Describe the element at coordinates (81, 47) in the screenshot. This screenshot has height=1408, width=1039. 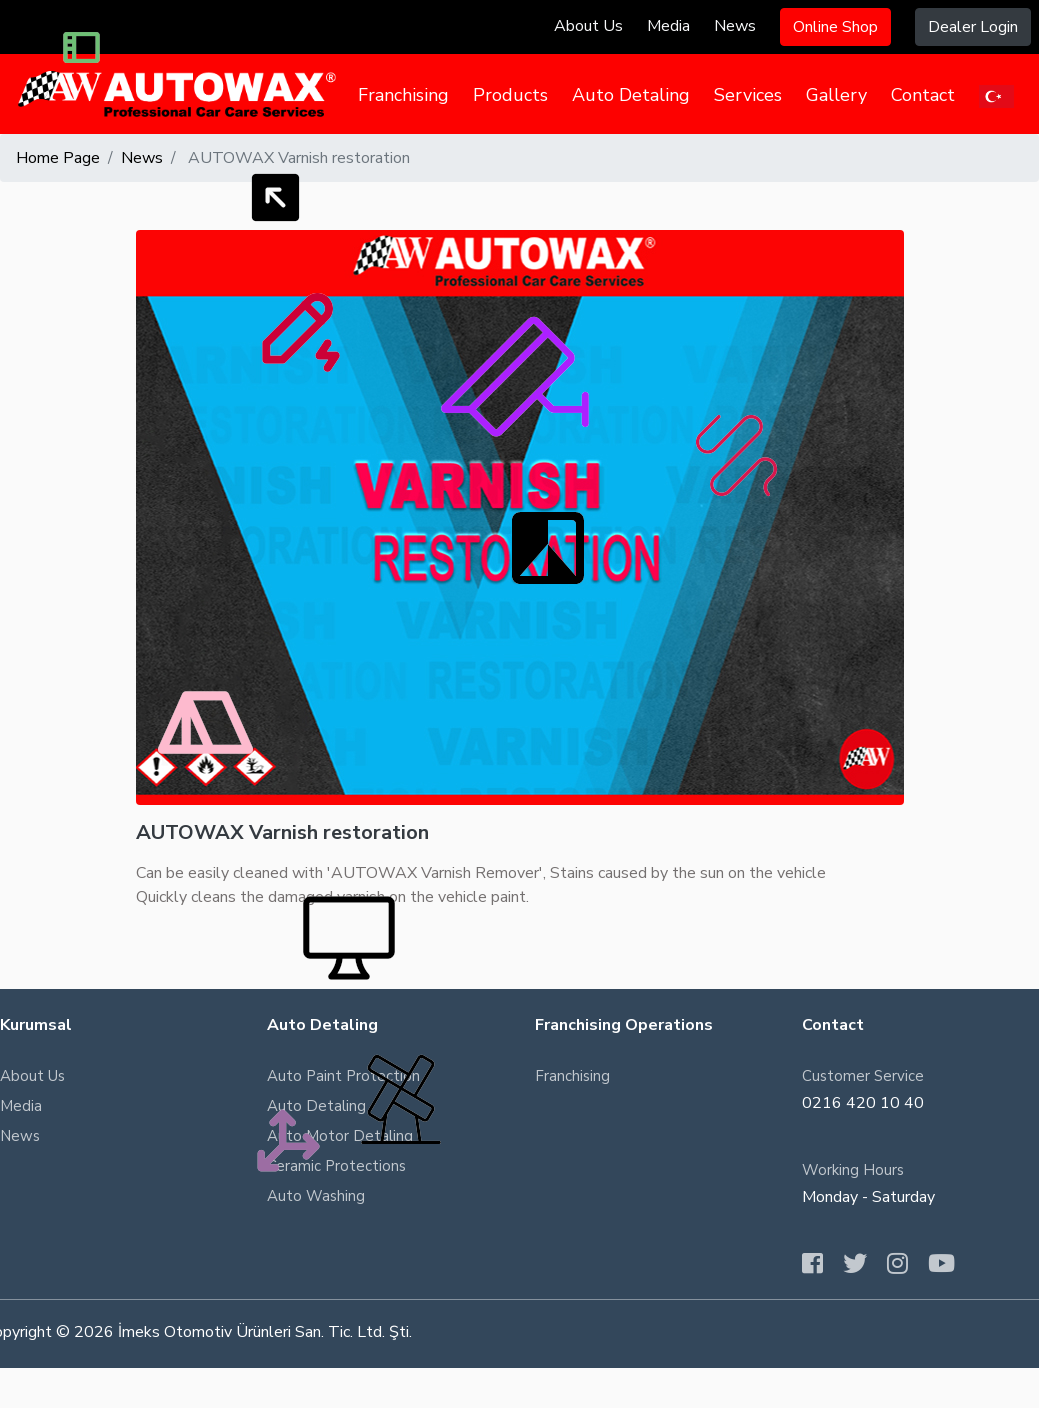
I see `toggle sidebar visibility` at that location.